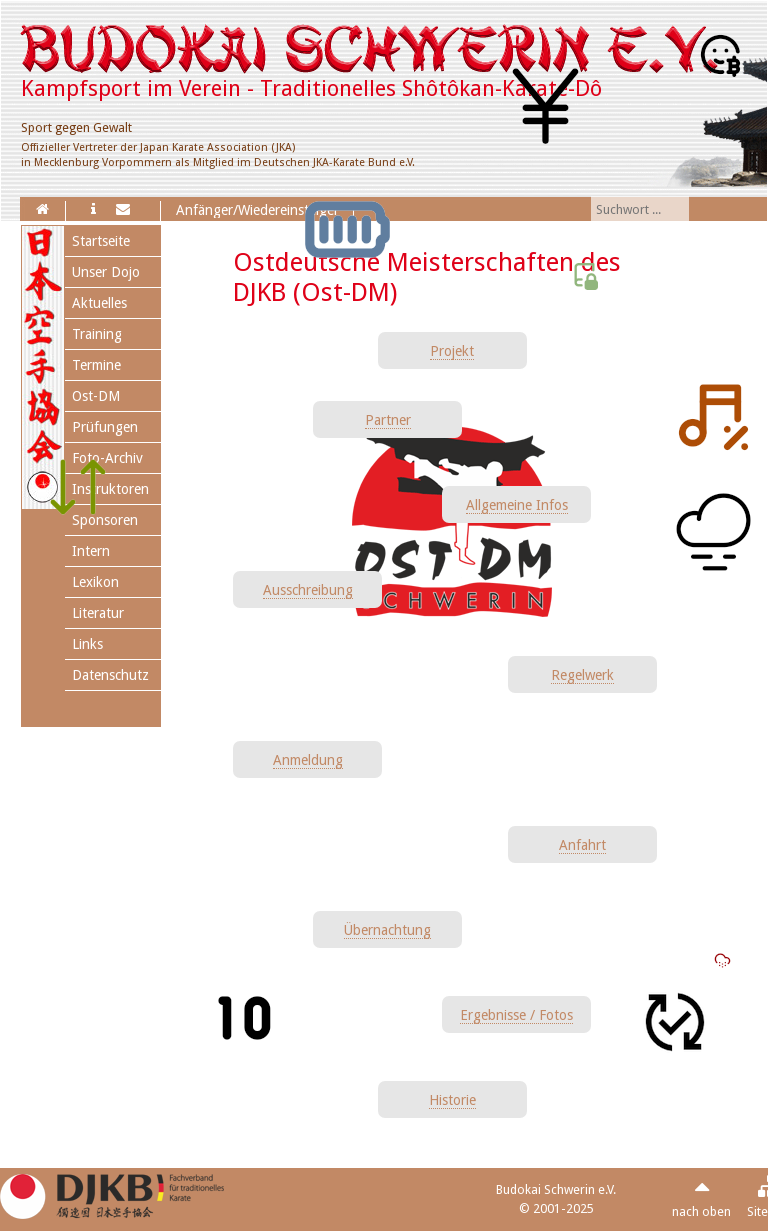 The height and width of the screenshot is (1231, 768). I want to click on view discounted music or audio content, so click(713, 415).